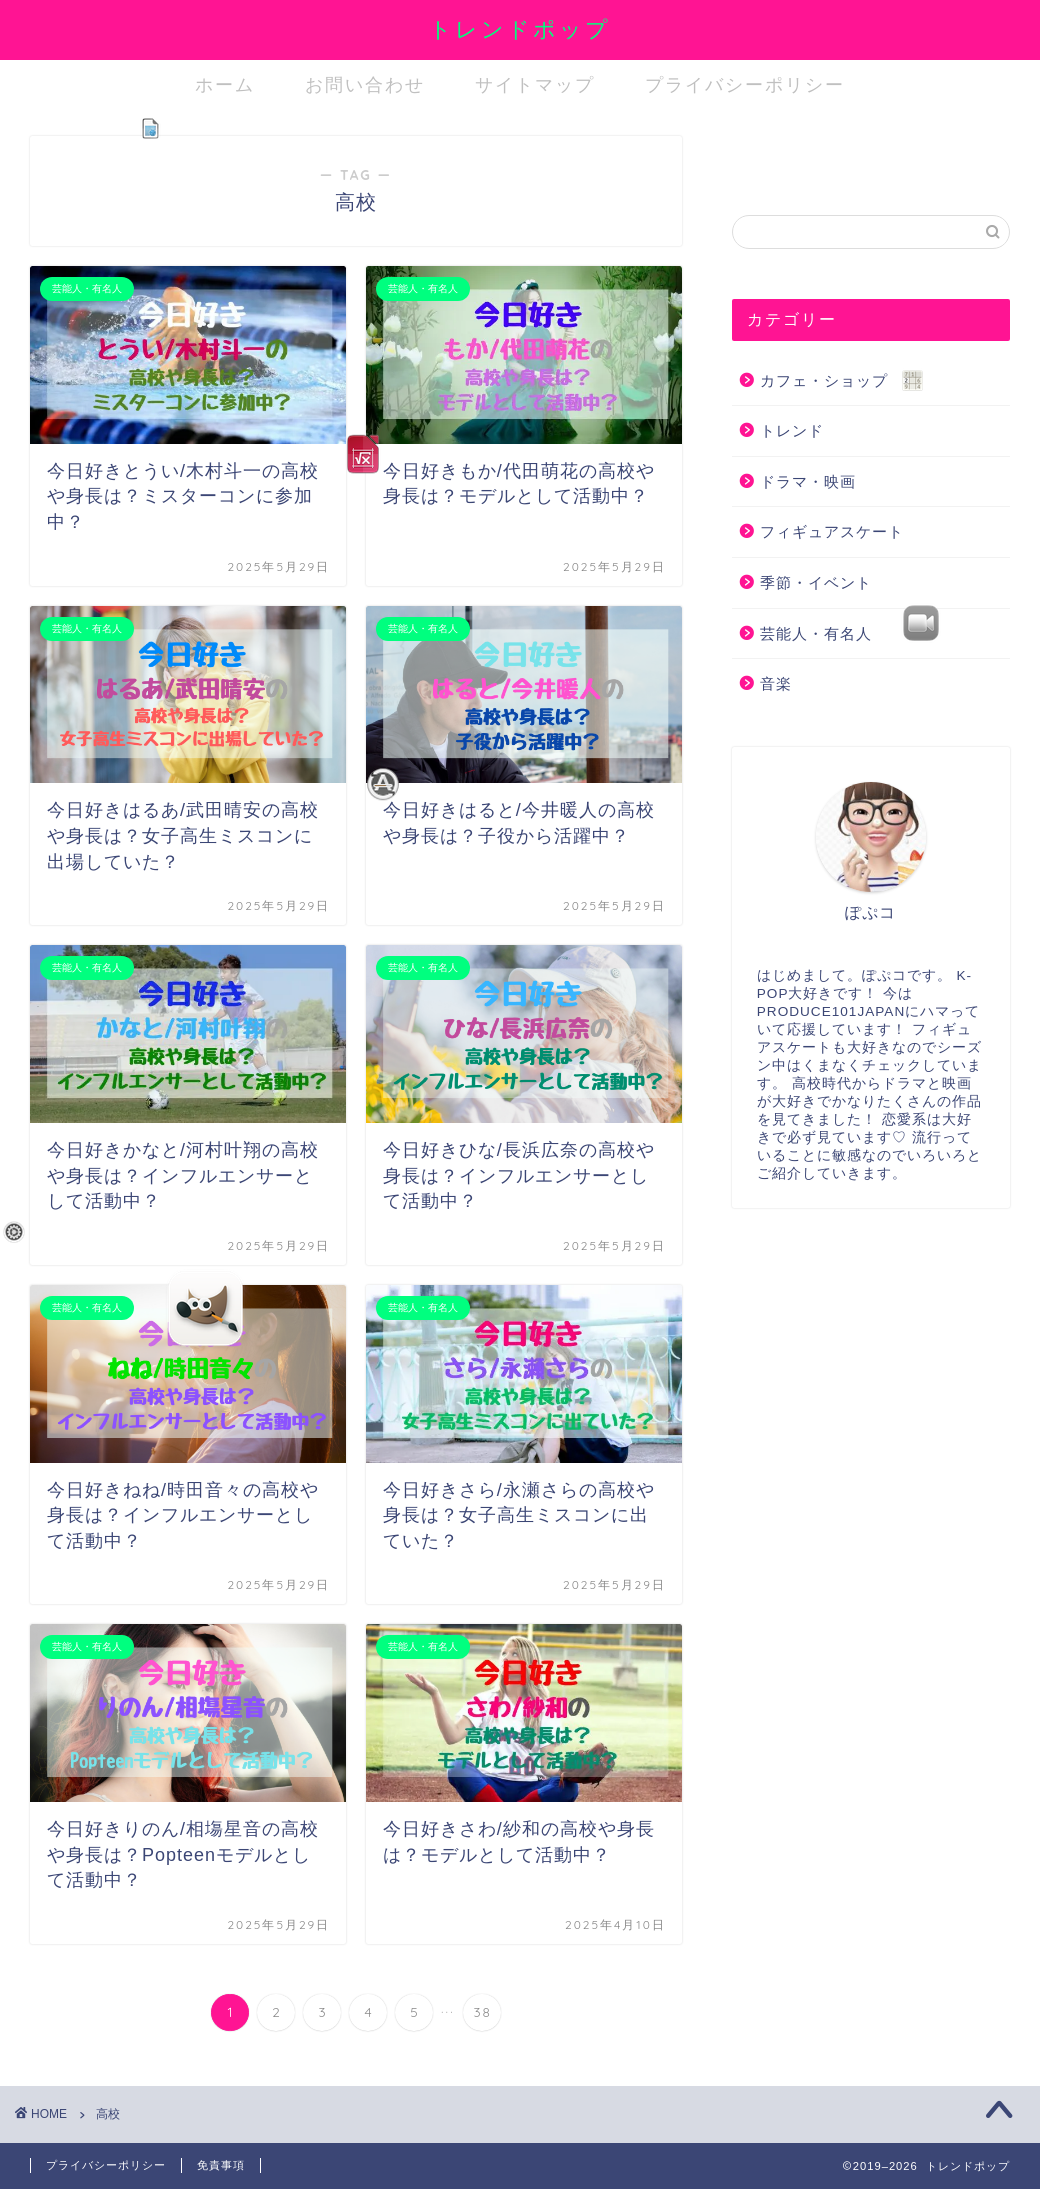 The height and width of the screenshot is (2189, 1040). I want to click on open system settings, so click(14, 1232).